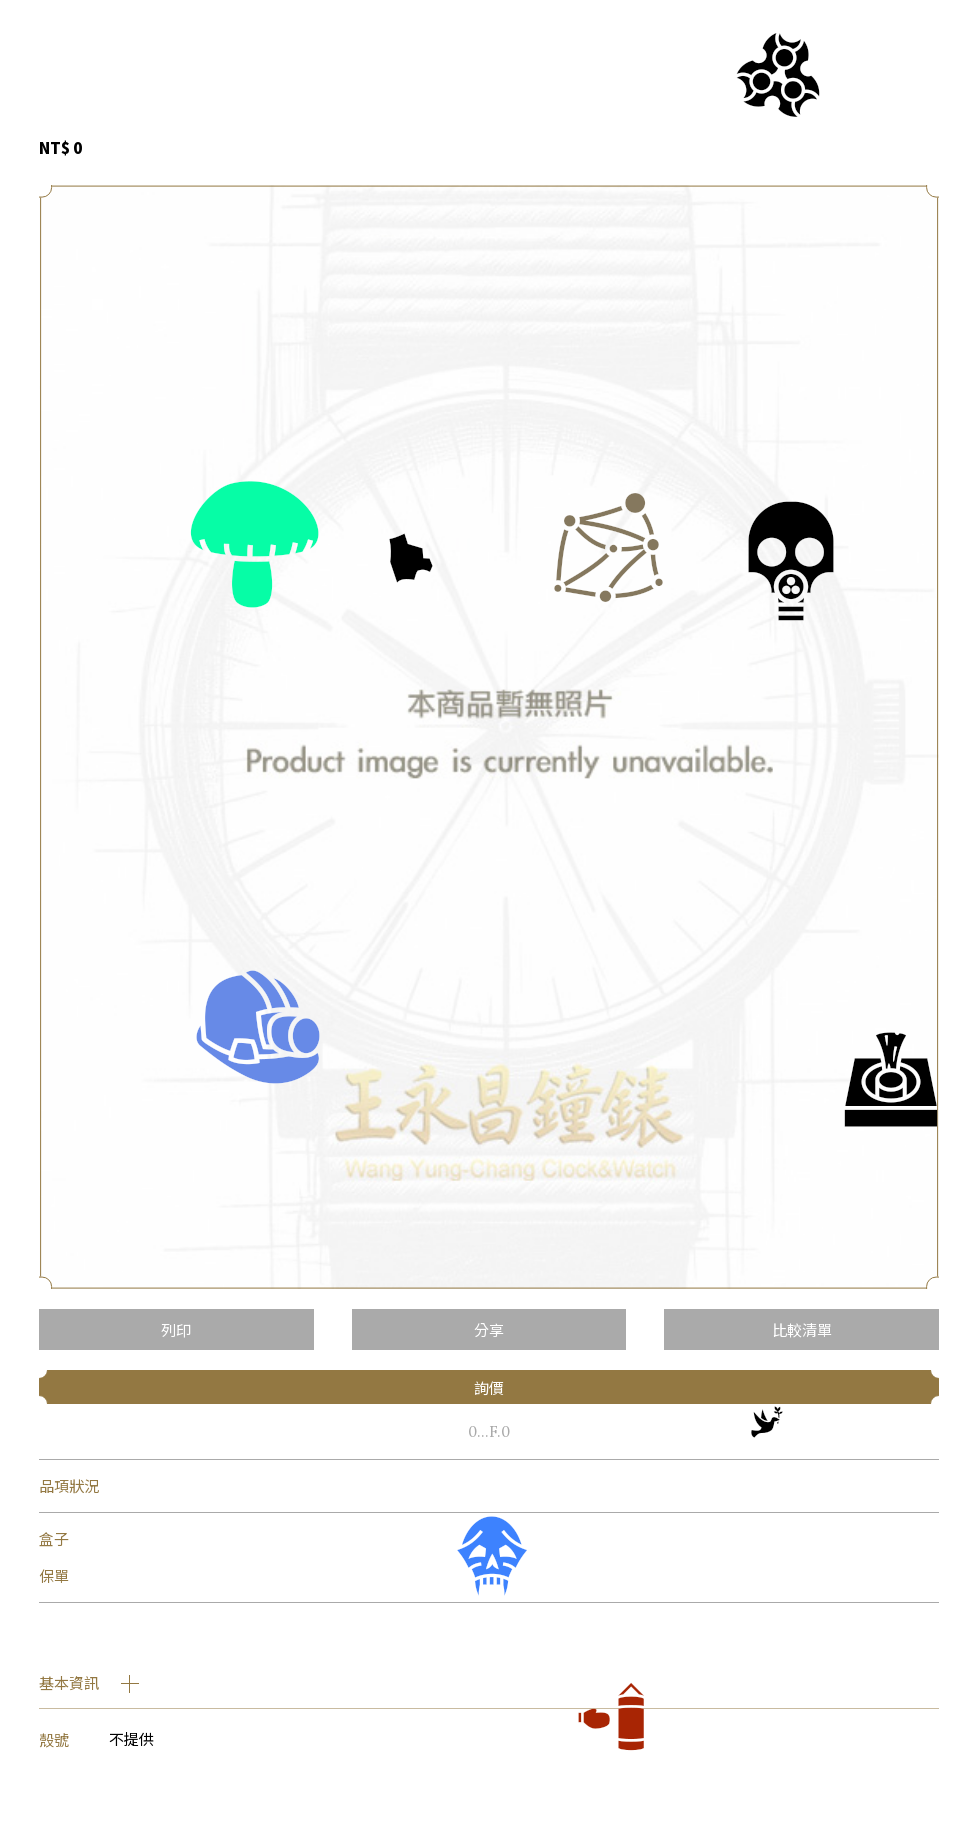  What do you see at coordinates (612, 1717) in the screenshot?
I see `access boxing or combat training features` at bounding box center [612, 1717].